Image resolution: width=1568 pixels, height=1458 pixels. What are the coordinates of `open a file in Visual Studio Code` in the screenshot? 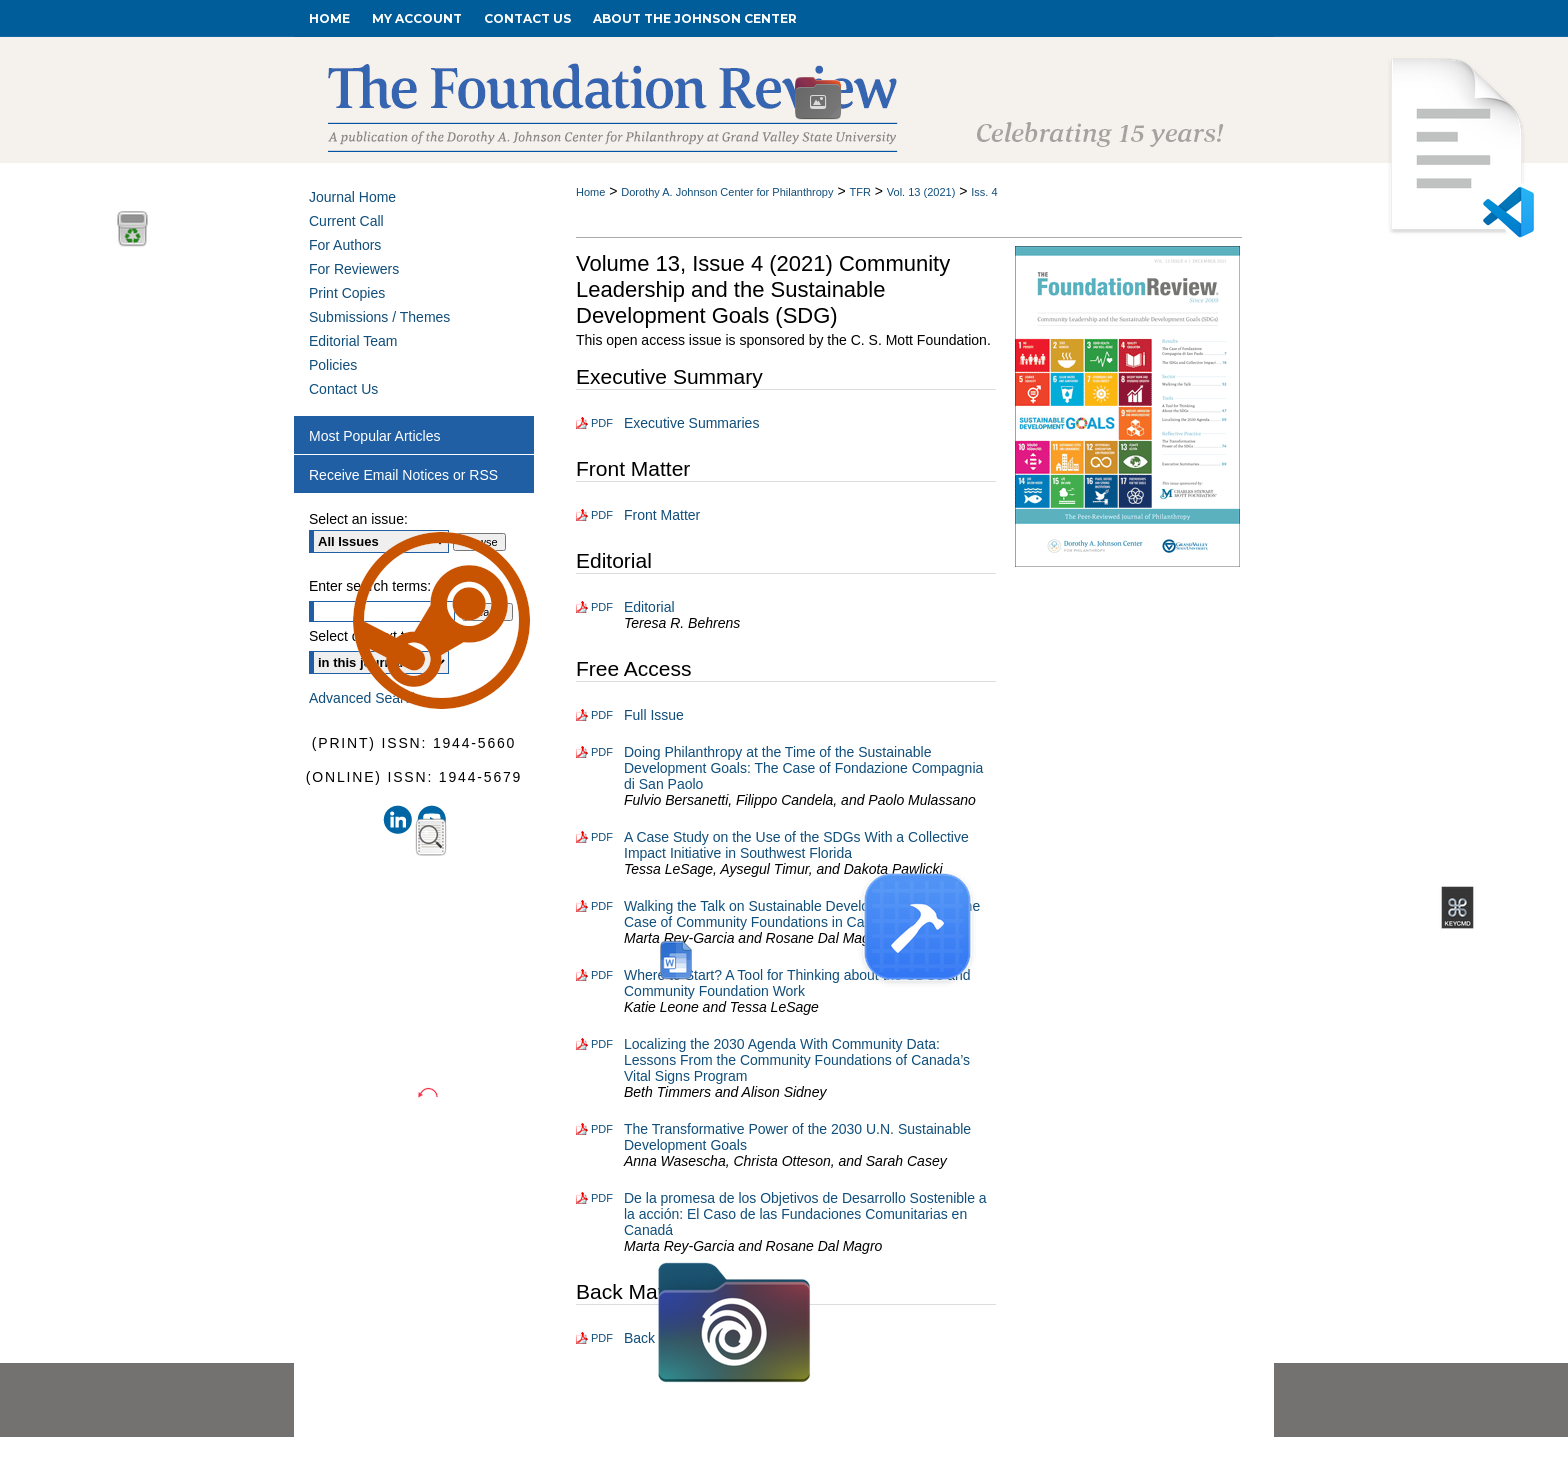 It's located at (1456, 148).